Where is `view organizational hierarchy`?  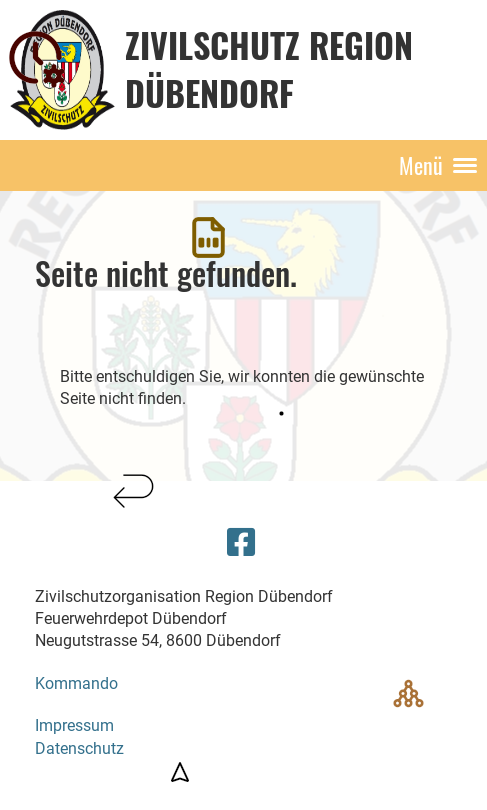 view organizational hierarchy is located at coordinates (408, 693).